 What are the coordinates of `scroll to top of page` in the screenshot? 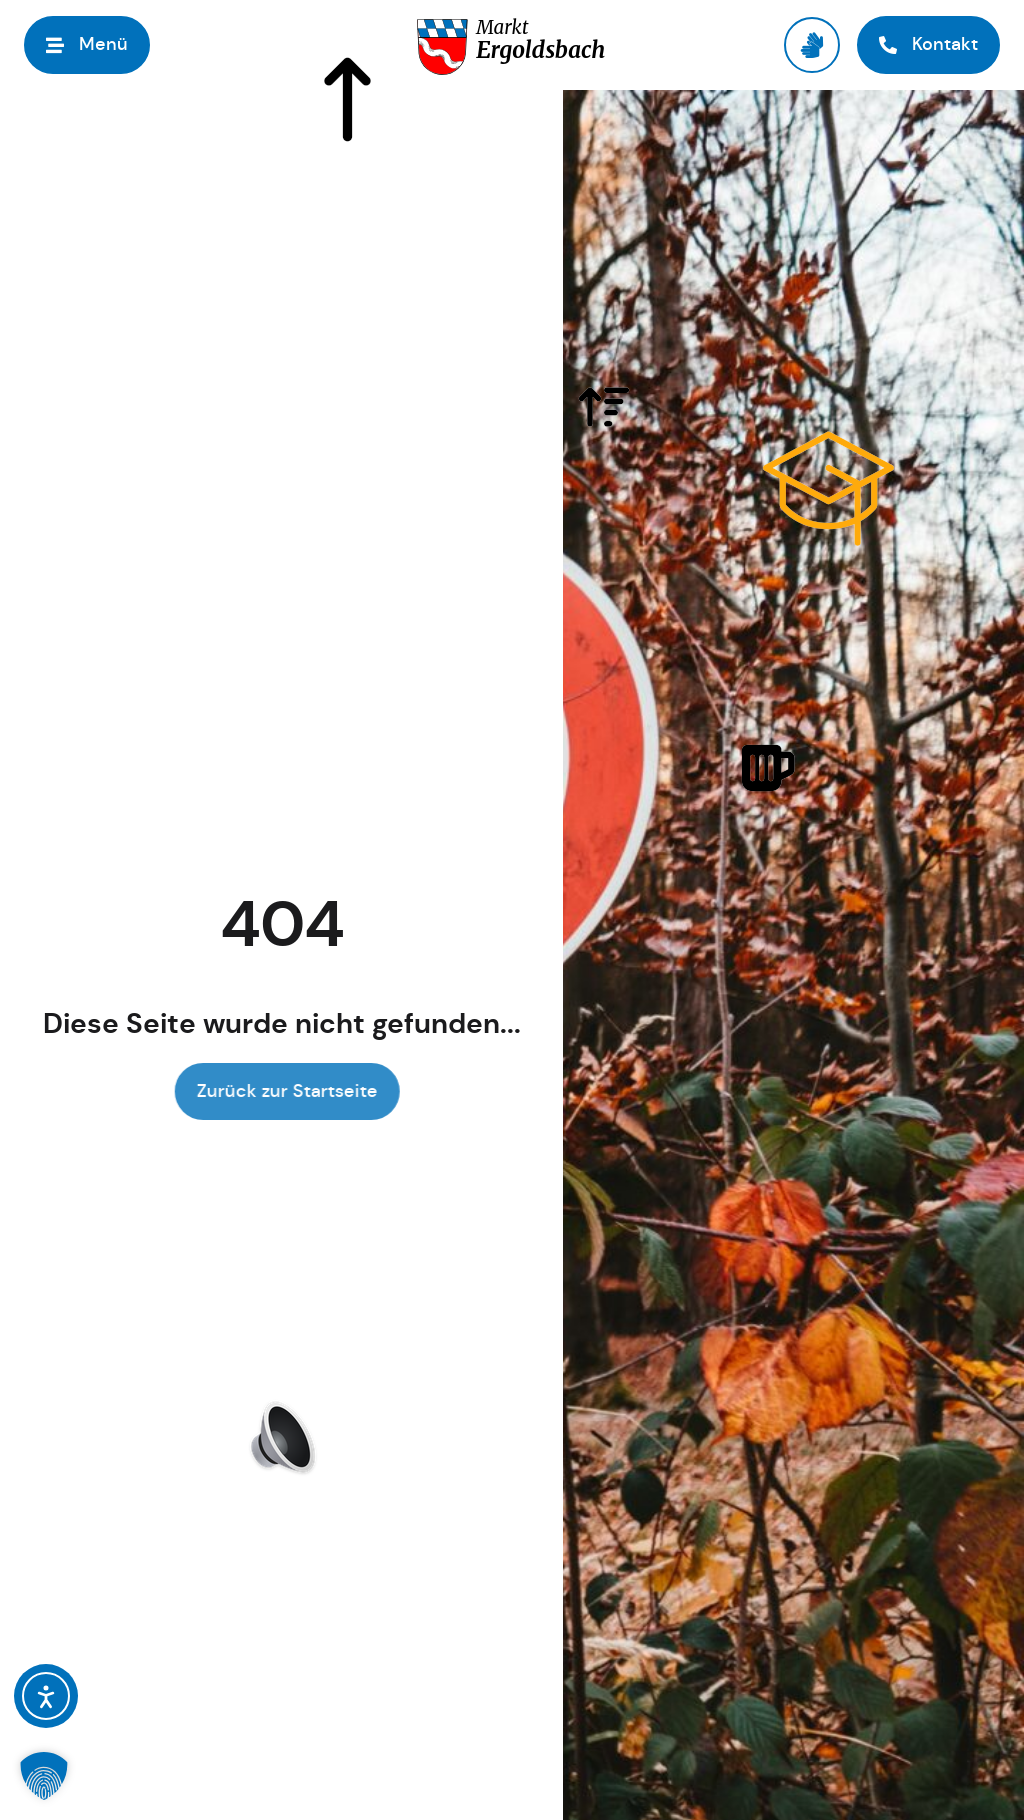 It's located at (347, 99).